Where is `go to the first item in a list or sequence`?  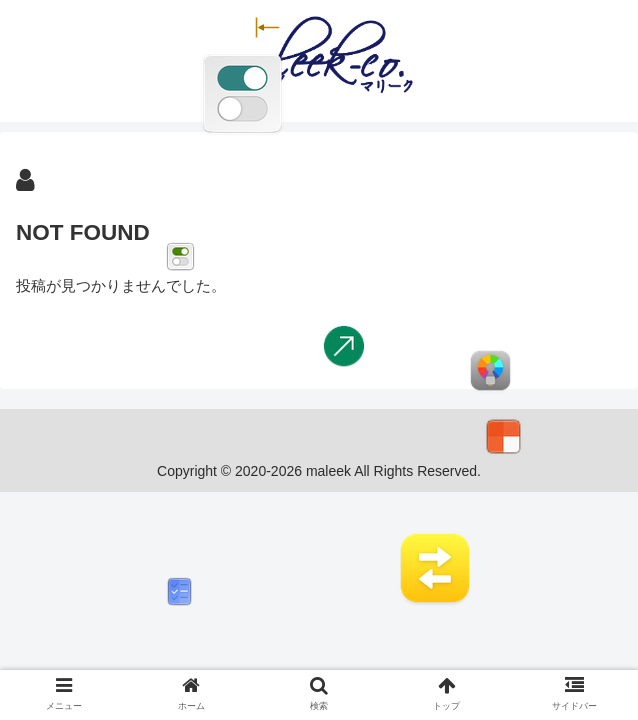
go to the first item in a list or sequence is located at coordinates (267, 27).